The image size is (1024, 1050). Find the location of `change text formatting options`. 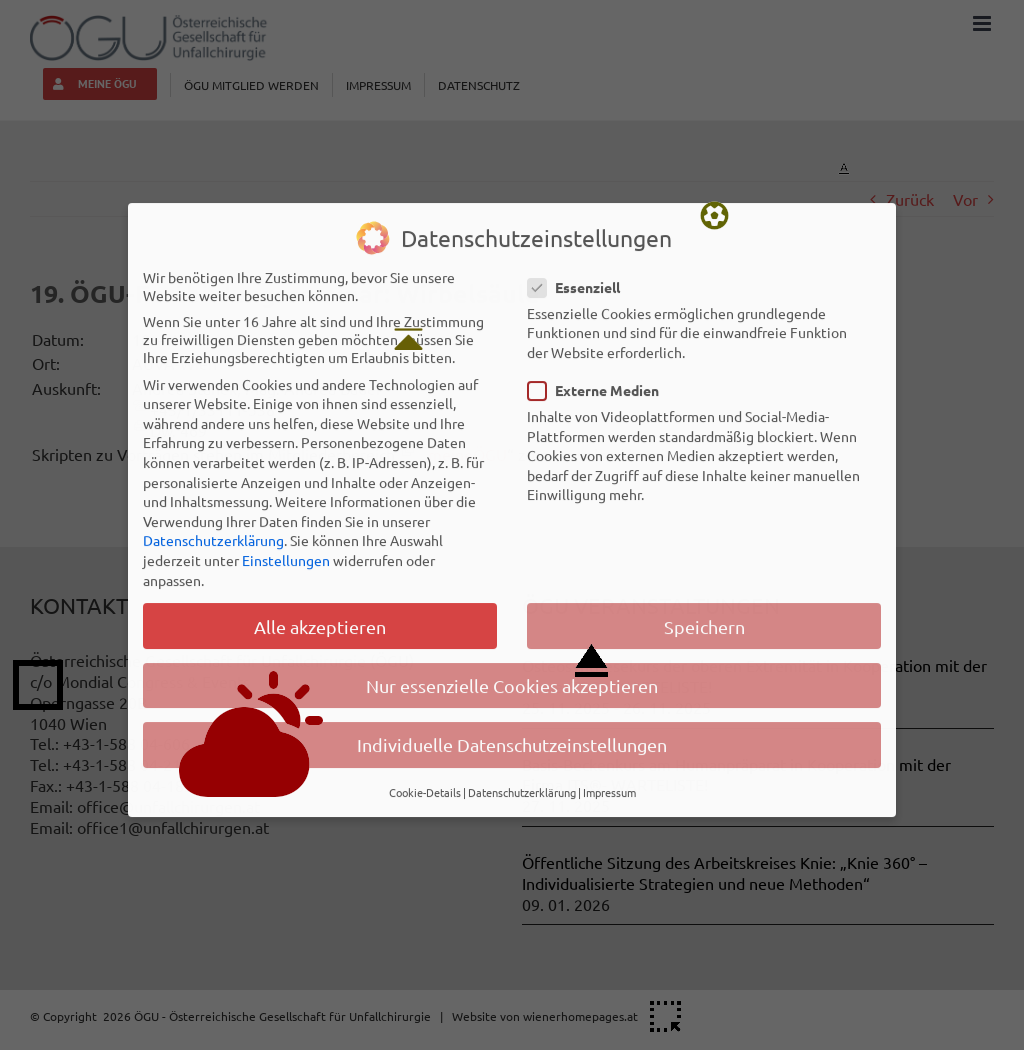

change text formatting options is located at coordinates (844, 169).